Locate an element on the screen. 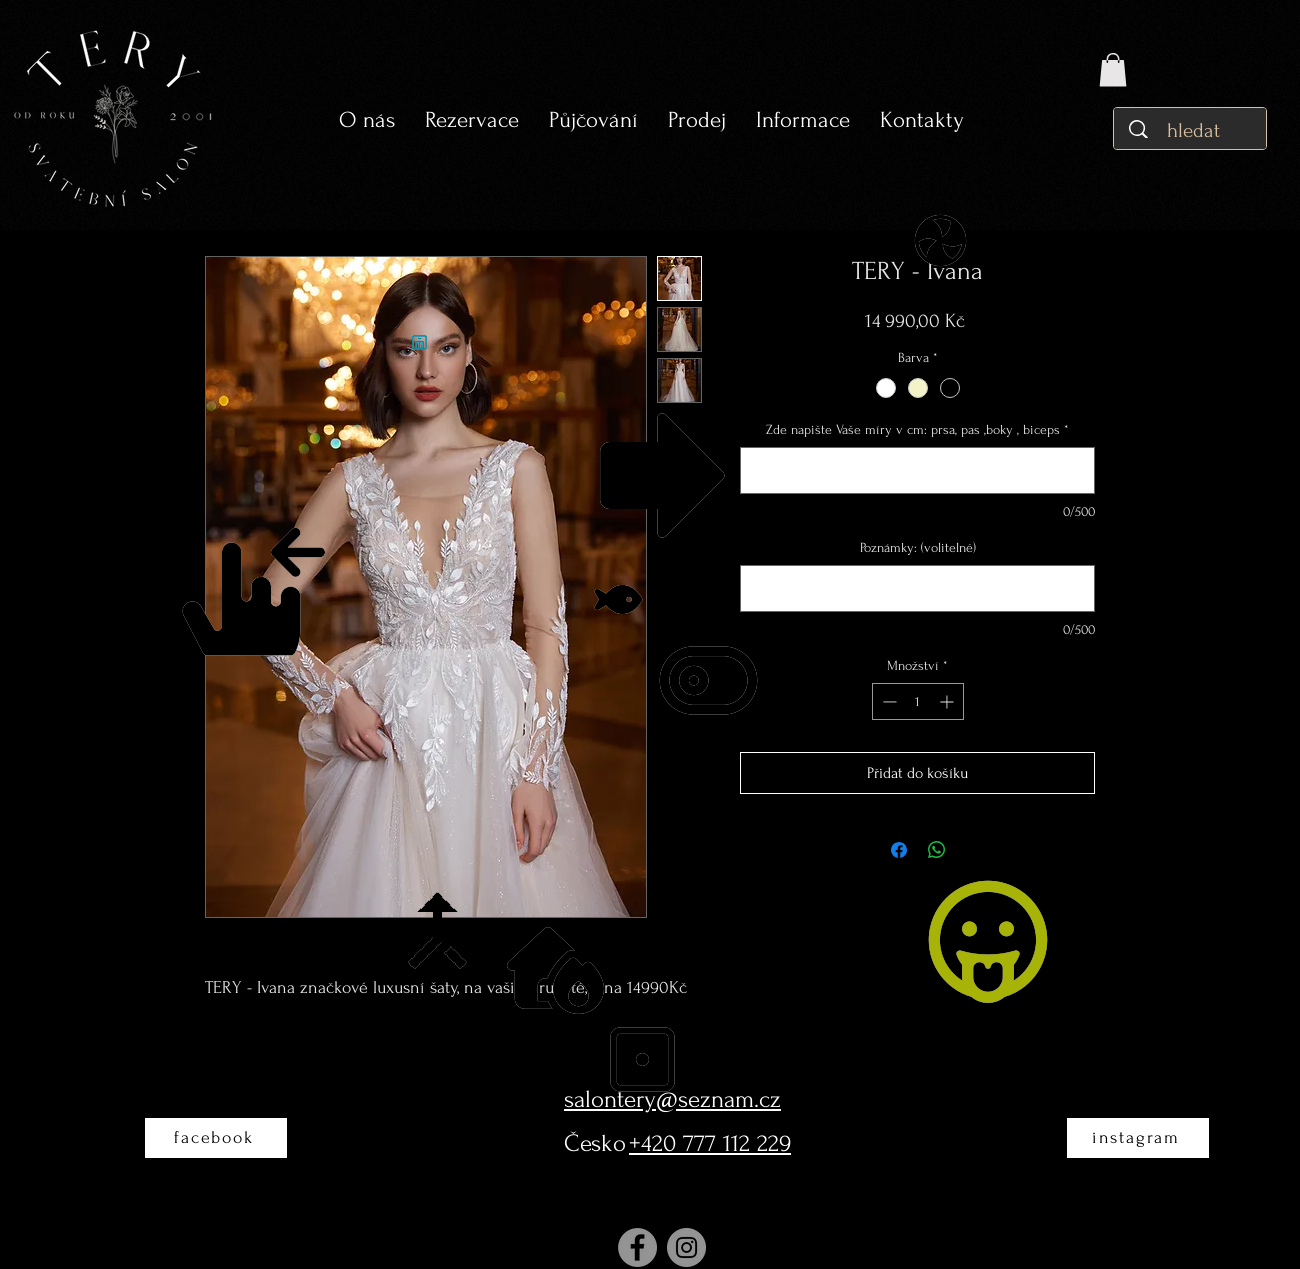  indicates seafood or fish-related content is located at coordinates (618, 599).